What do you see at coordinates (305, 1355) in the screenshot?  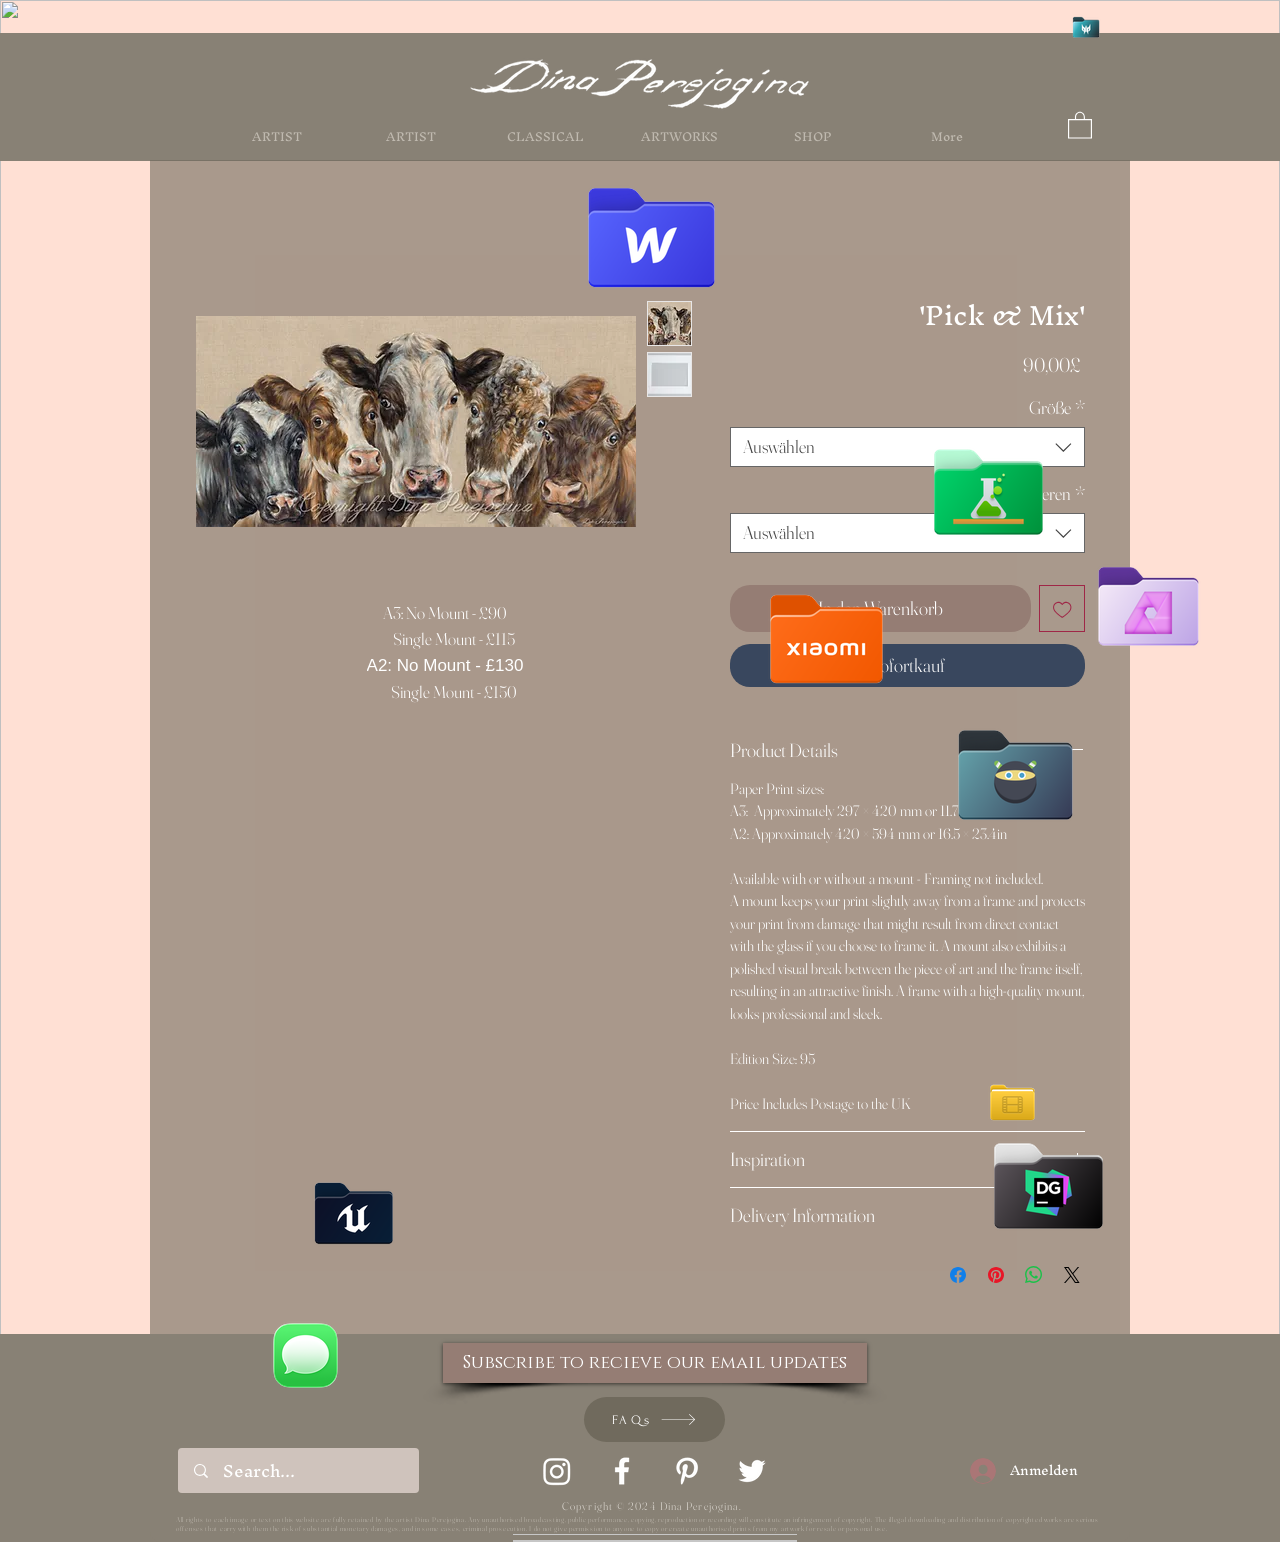 I see `open the messages app` at bounding box center [305, 1355].